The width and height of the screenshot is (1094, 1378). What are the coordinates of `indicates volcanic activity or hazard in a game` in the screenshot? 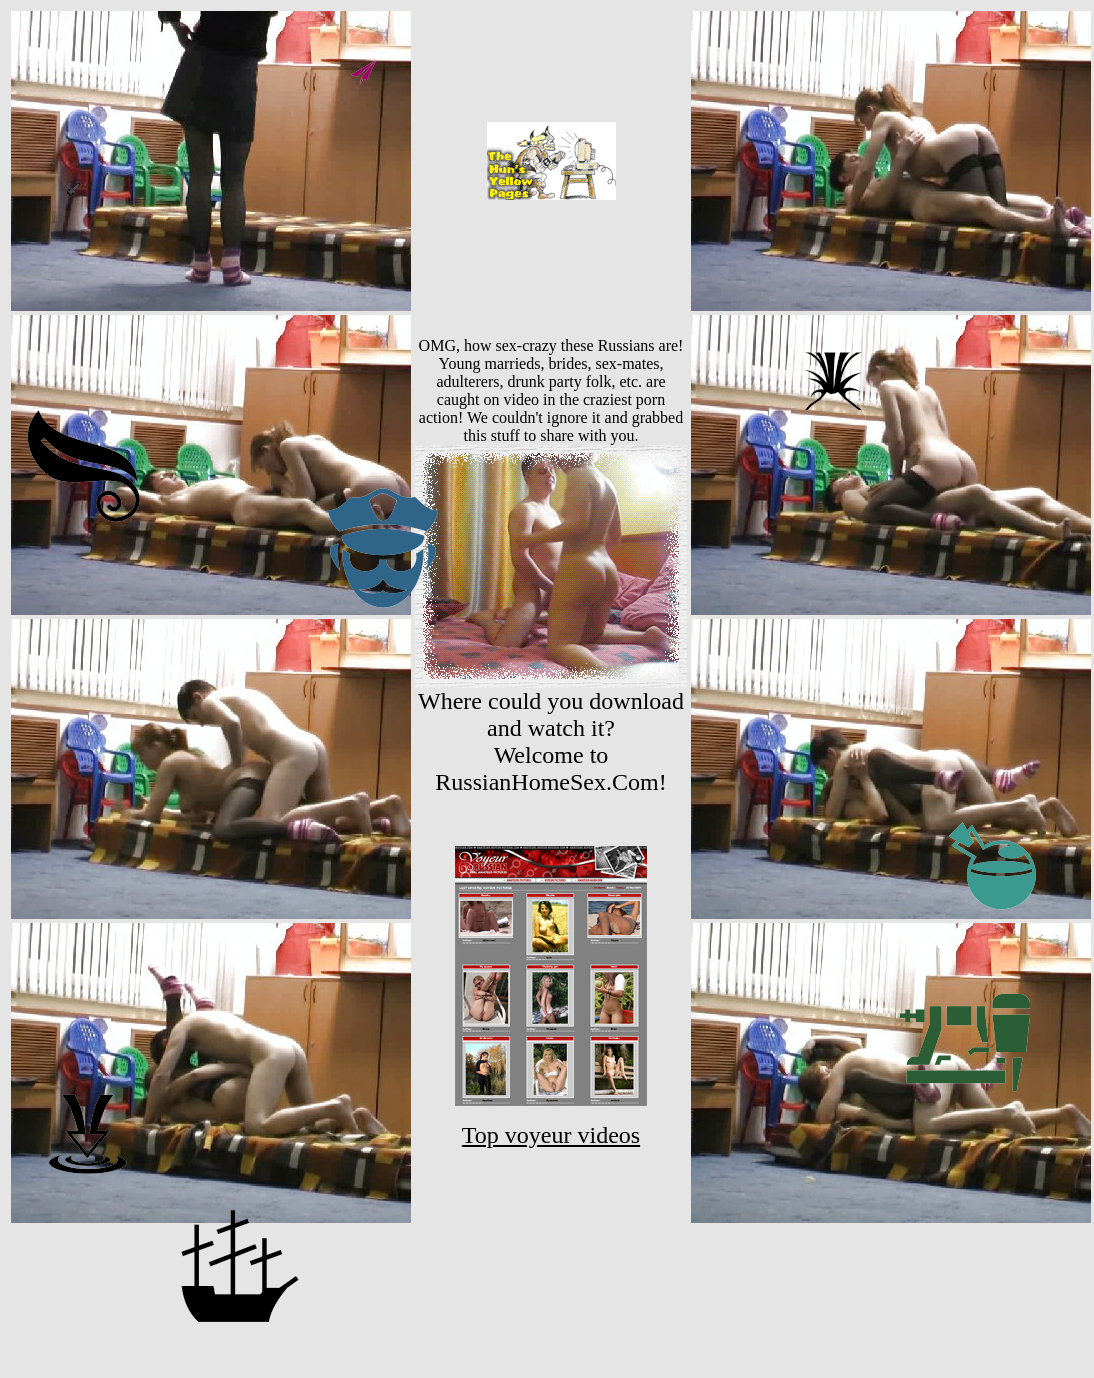 It's located at (833, 381).